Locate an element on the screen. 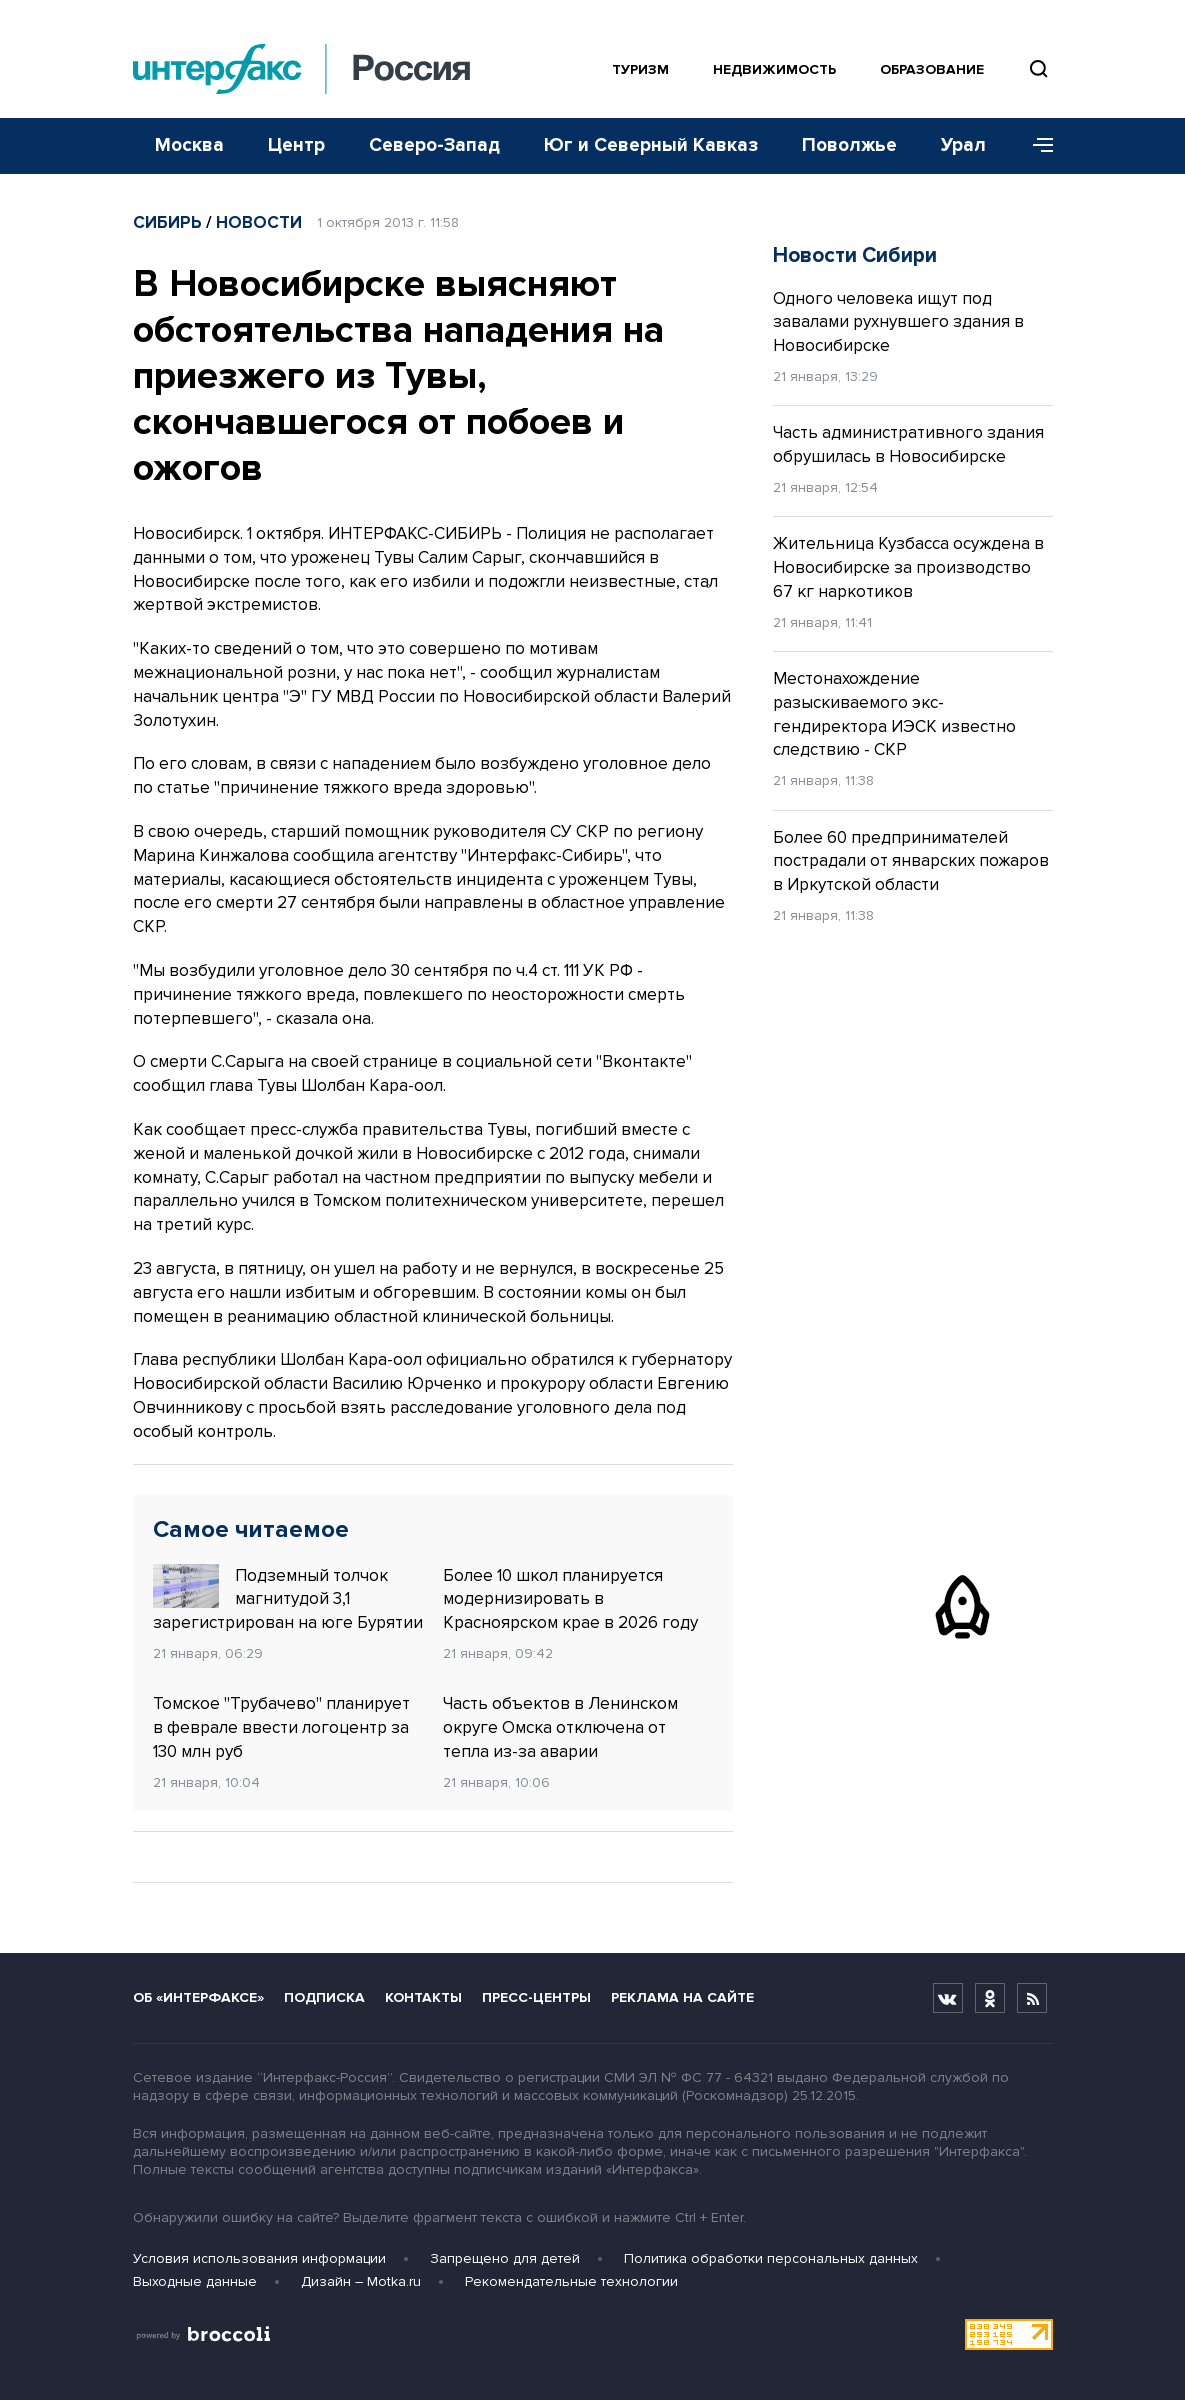 The image size is (1185, 2400). launch or deploy an application is located at coordinates (962, 1608).